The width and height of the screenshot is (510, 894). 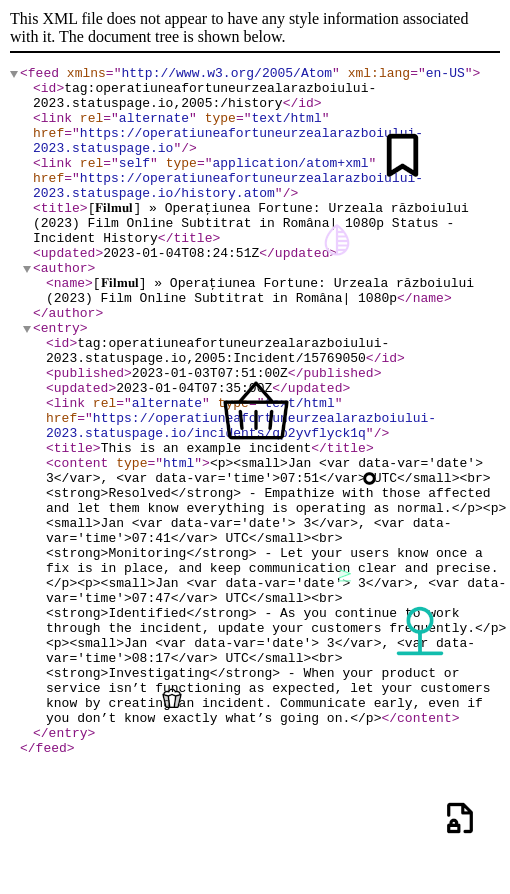 What do you see at coordinates (420, 632) in the screenshot?
I see `mark a location on the map` at bounding box center [420, 632].